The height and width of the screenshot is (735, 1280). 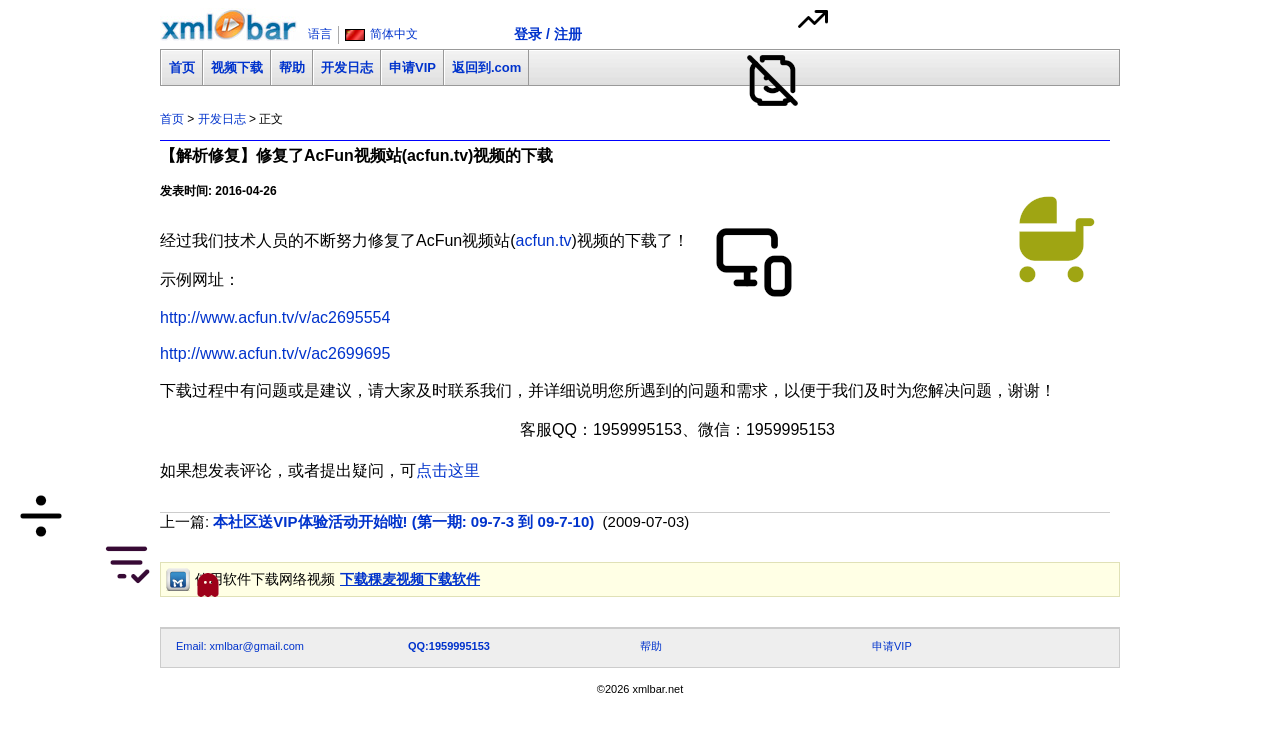 I want to click on disable or disconnect building blocks integration, so click(x=772, y=80).